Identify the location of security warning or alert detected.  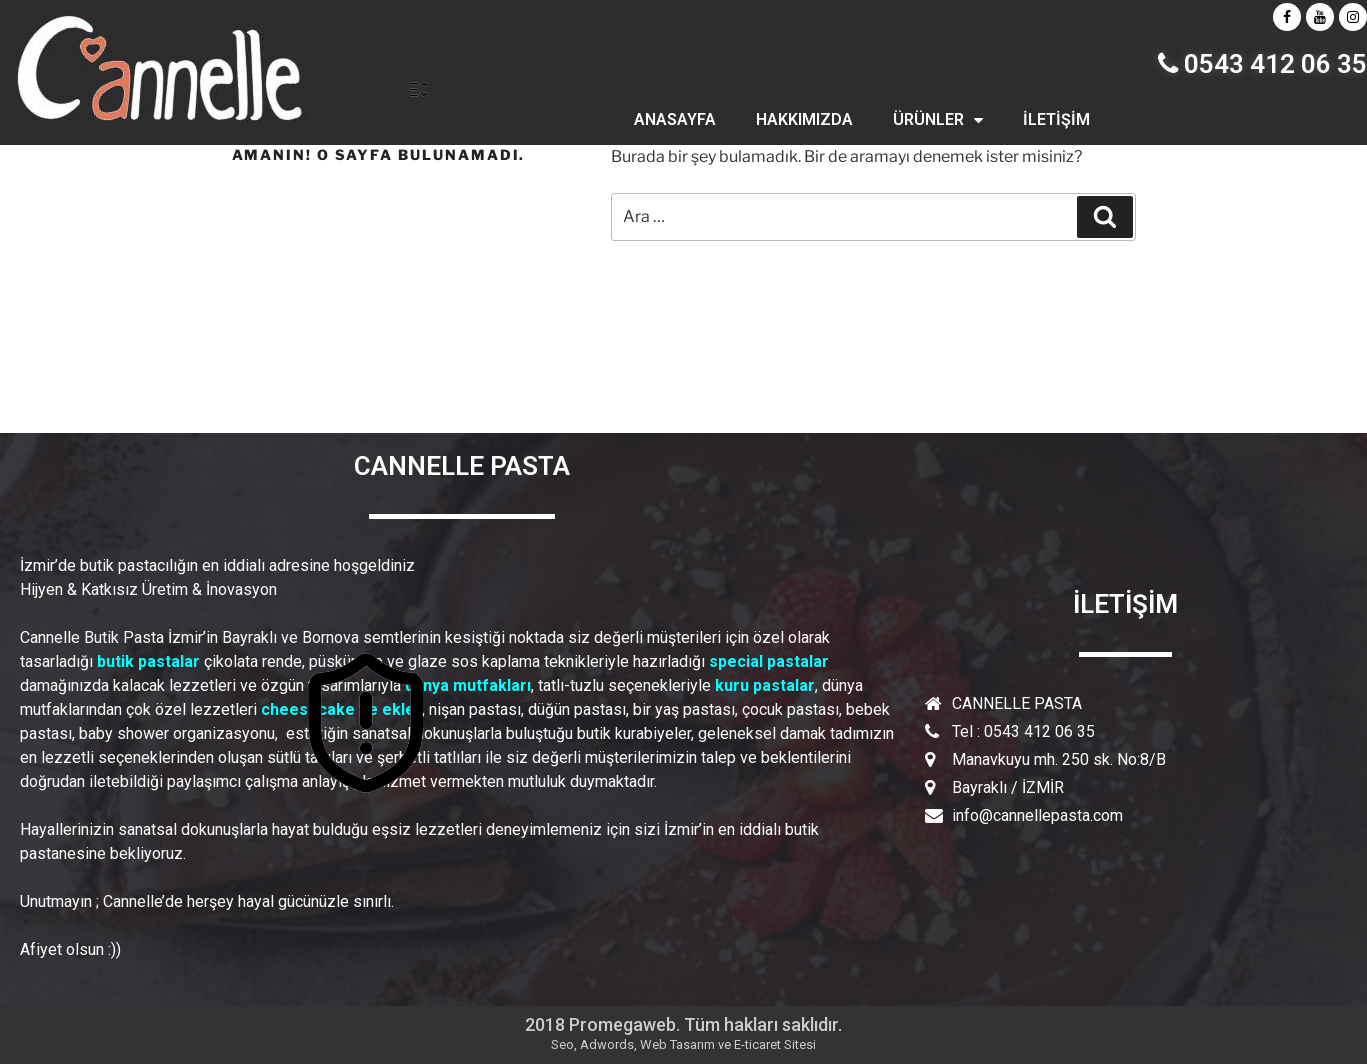
(366, 723).